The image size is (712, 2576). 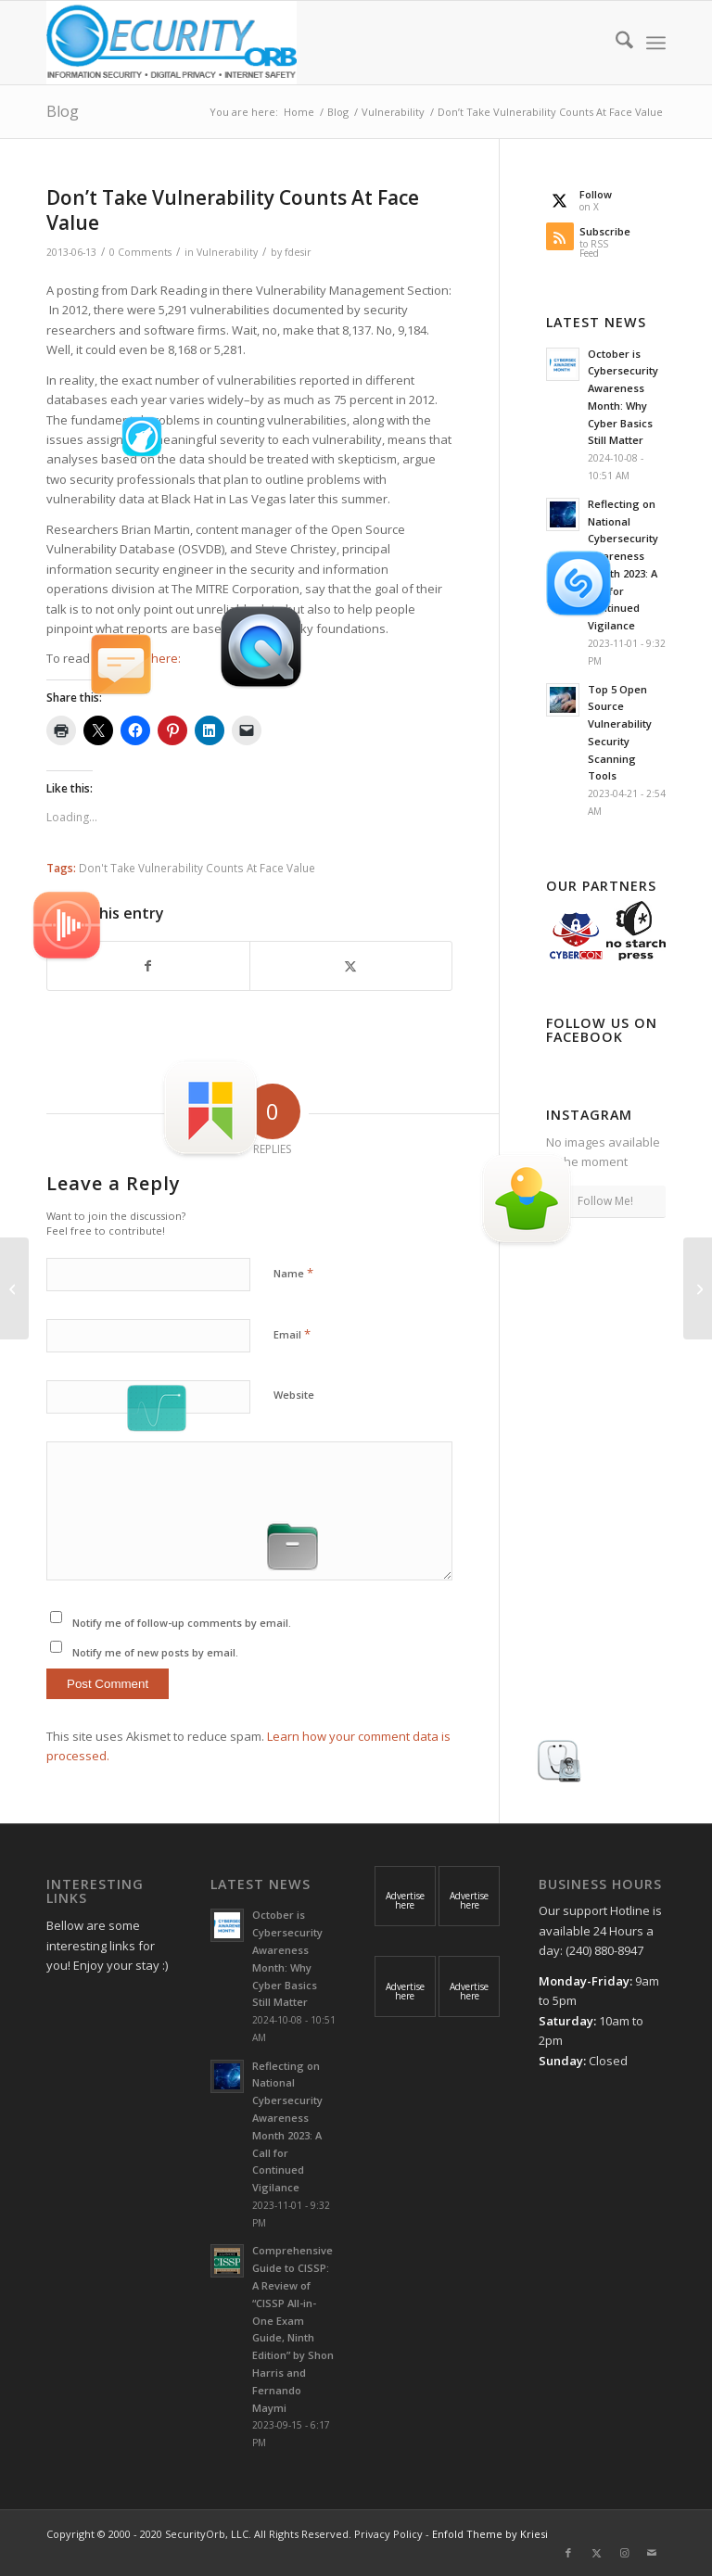 I want to click on open Disk Utility to manage storage drives, so click(x=557, y=1759).